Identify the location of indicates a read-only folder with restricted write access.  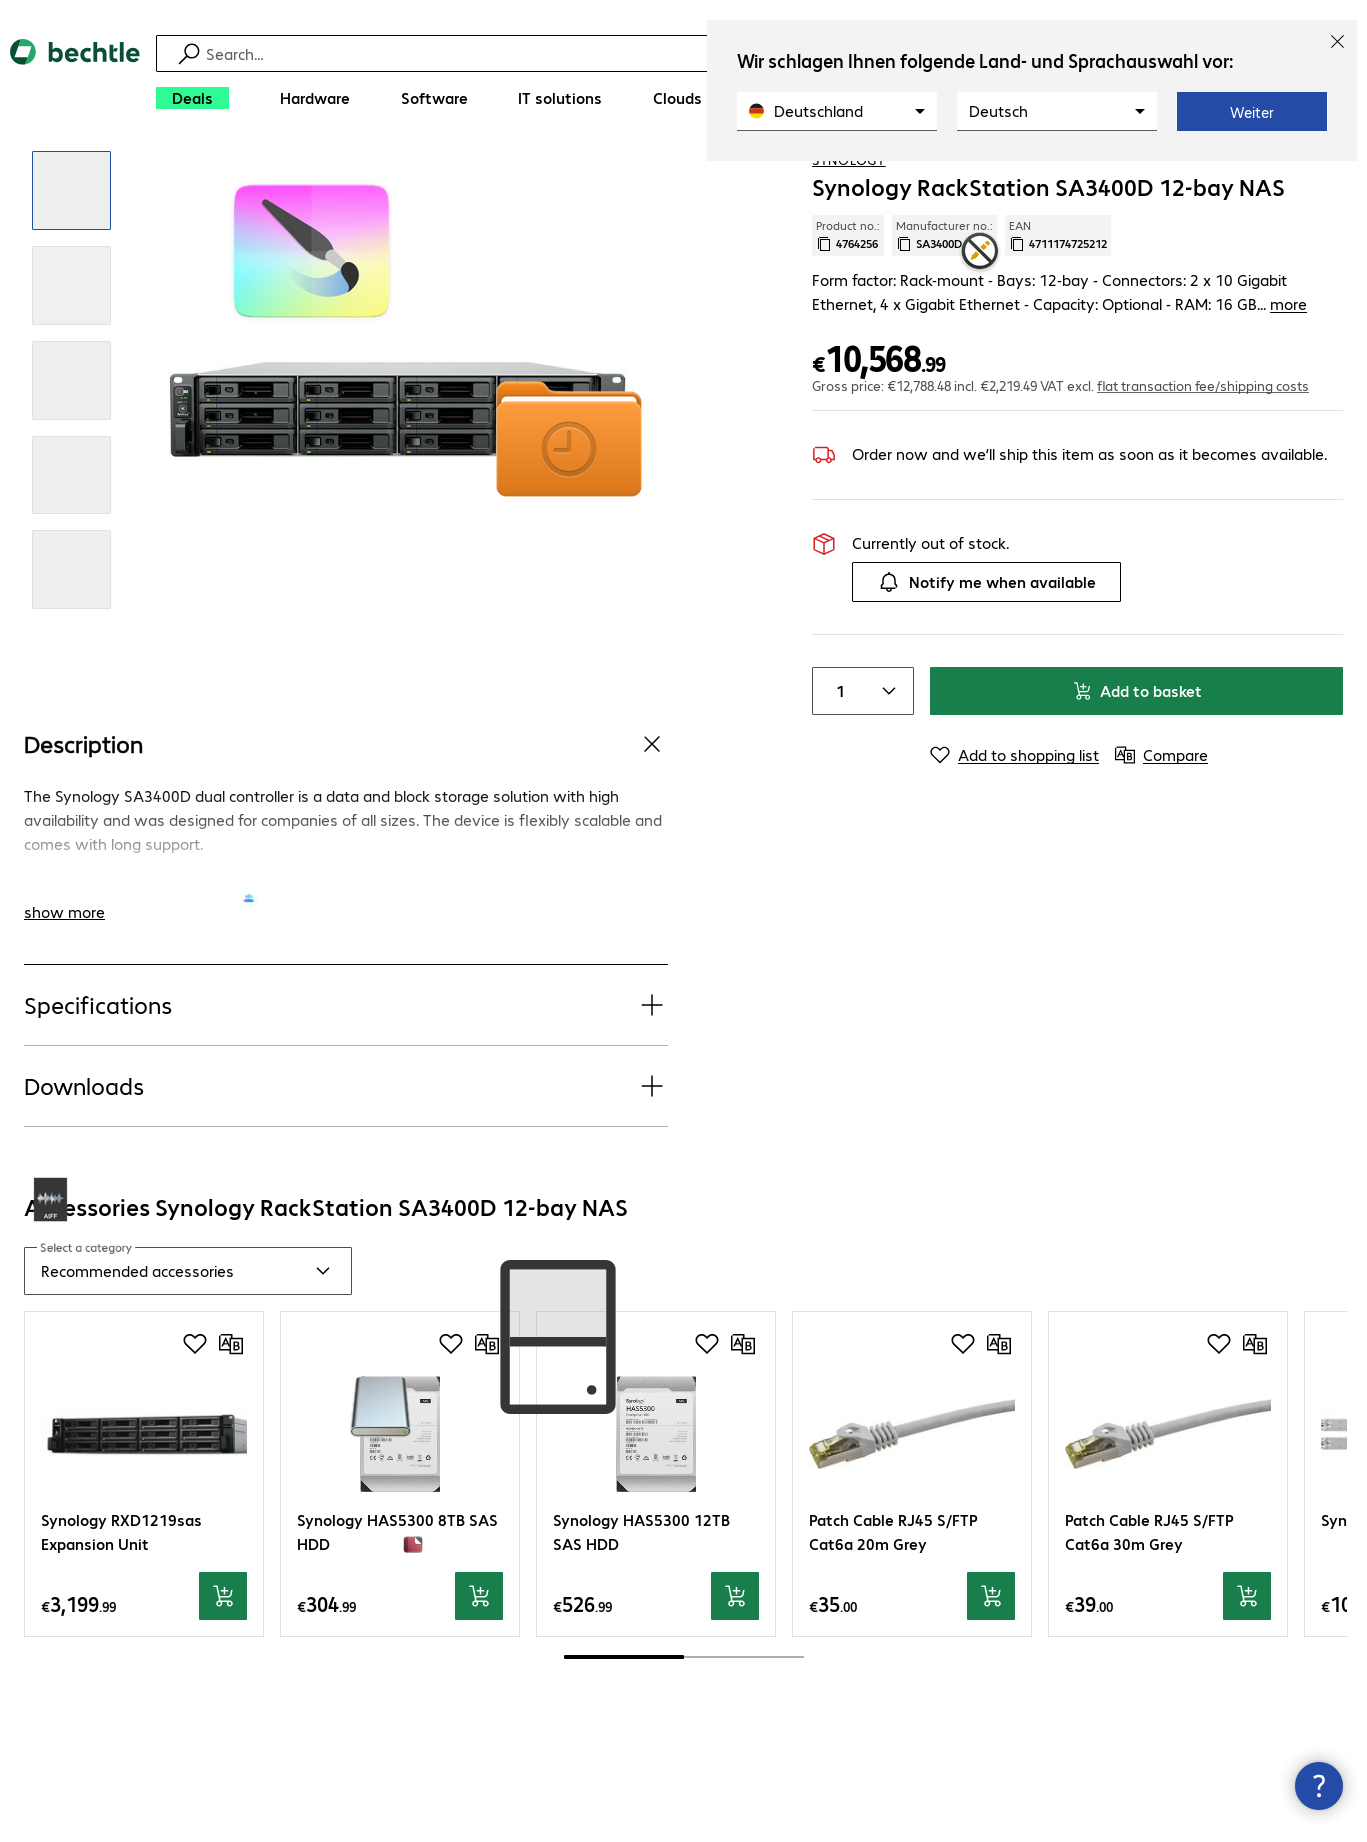
(906, 194).